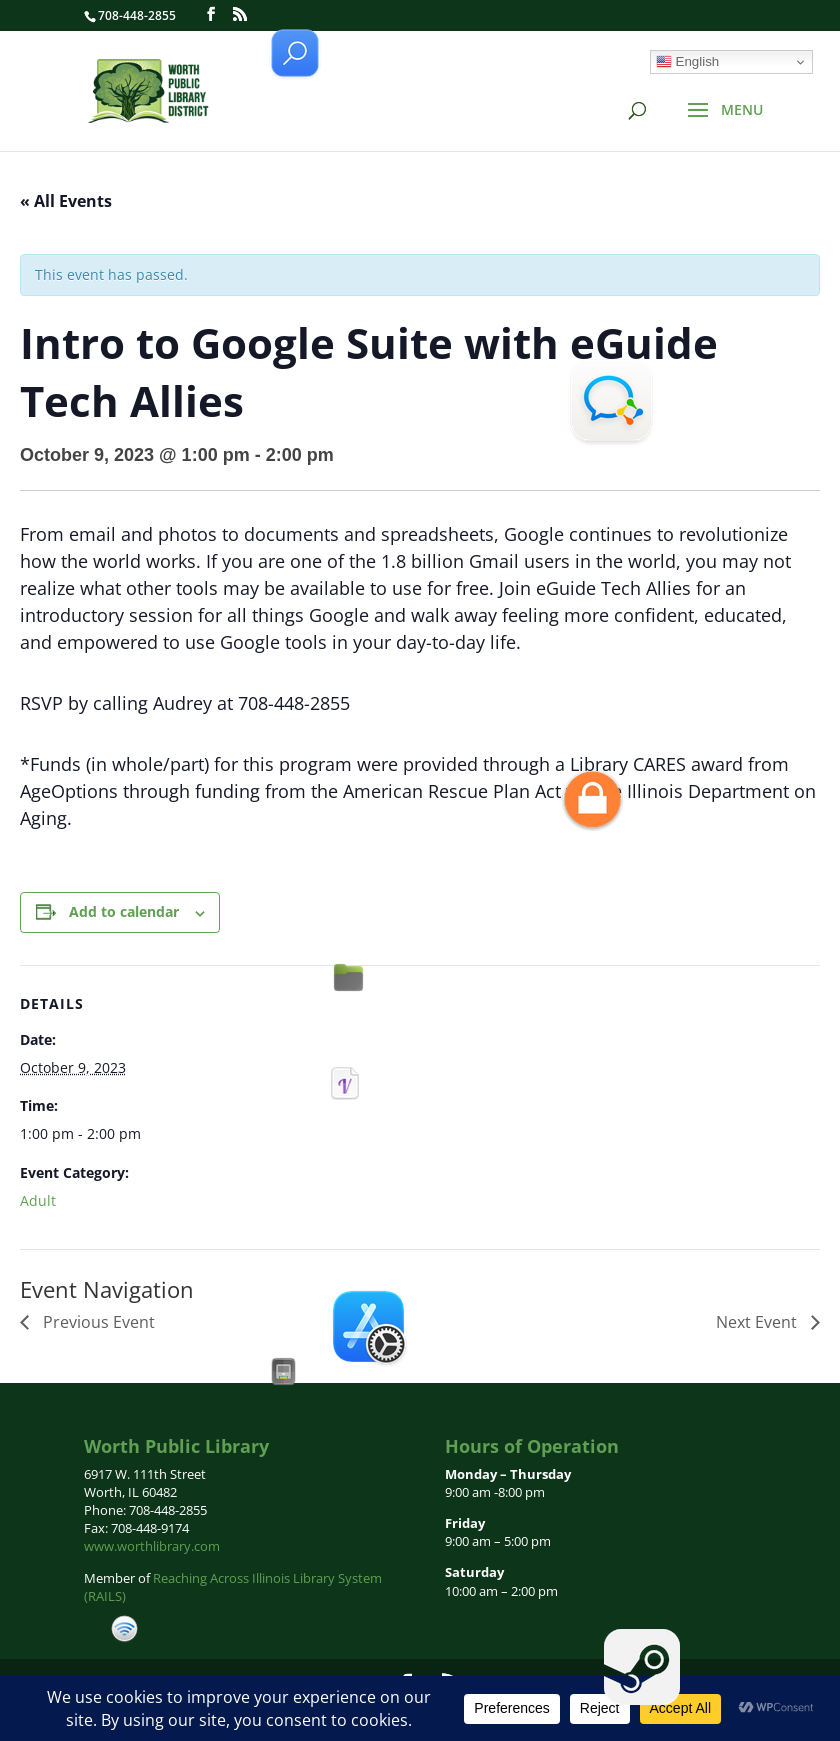 This screenshot has width=840, height=1741. I want to click on steam app status indicator in system tray, so click(642, 1667).